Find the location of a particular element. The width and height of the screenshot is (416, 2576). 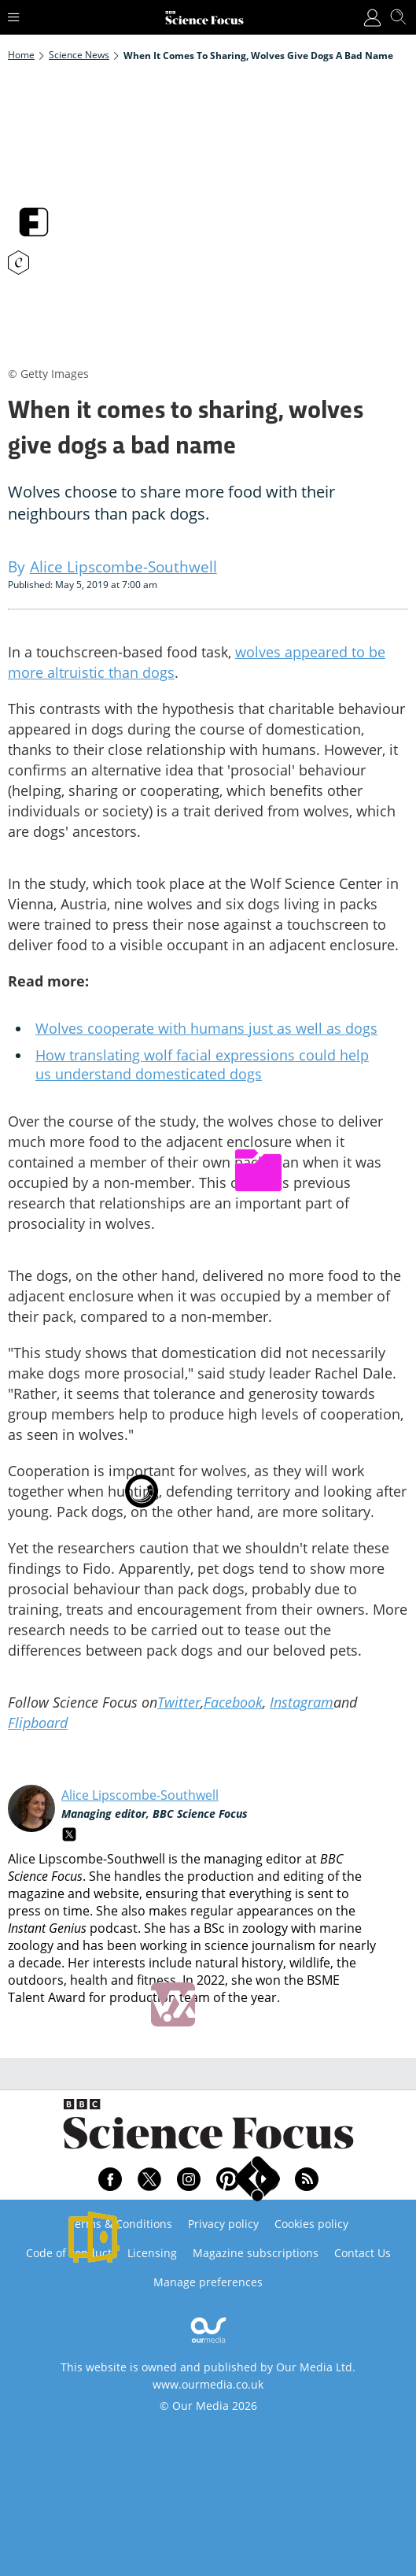

open the Friendica app is located at coordinates (34, 222).